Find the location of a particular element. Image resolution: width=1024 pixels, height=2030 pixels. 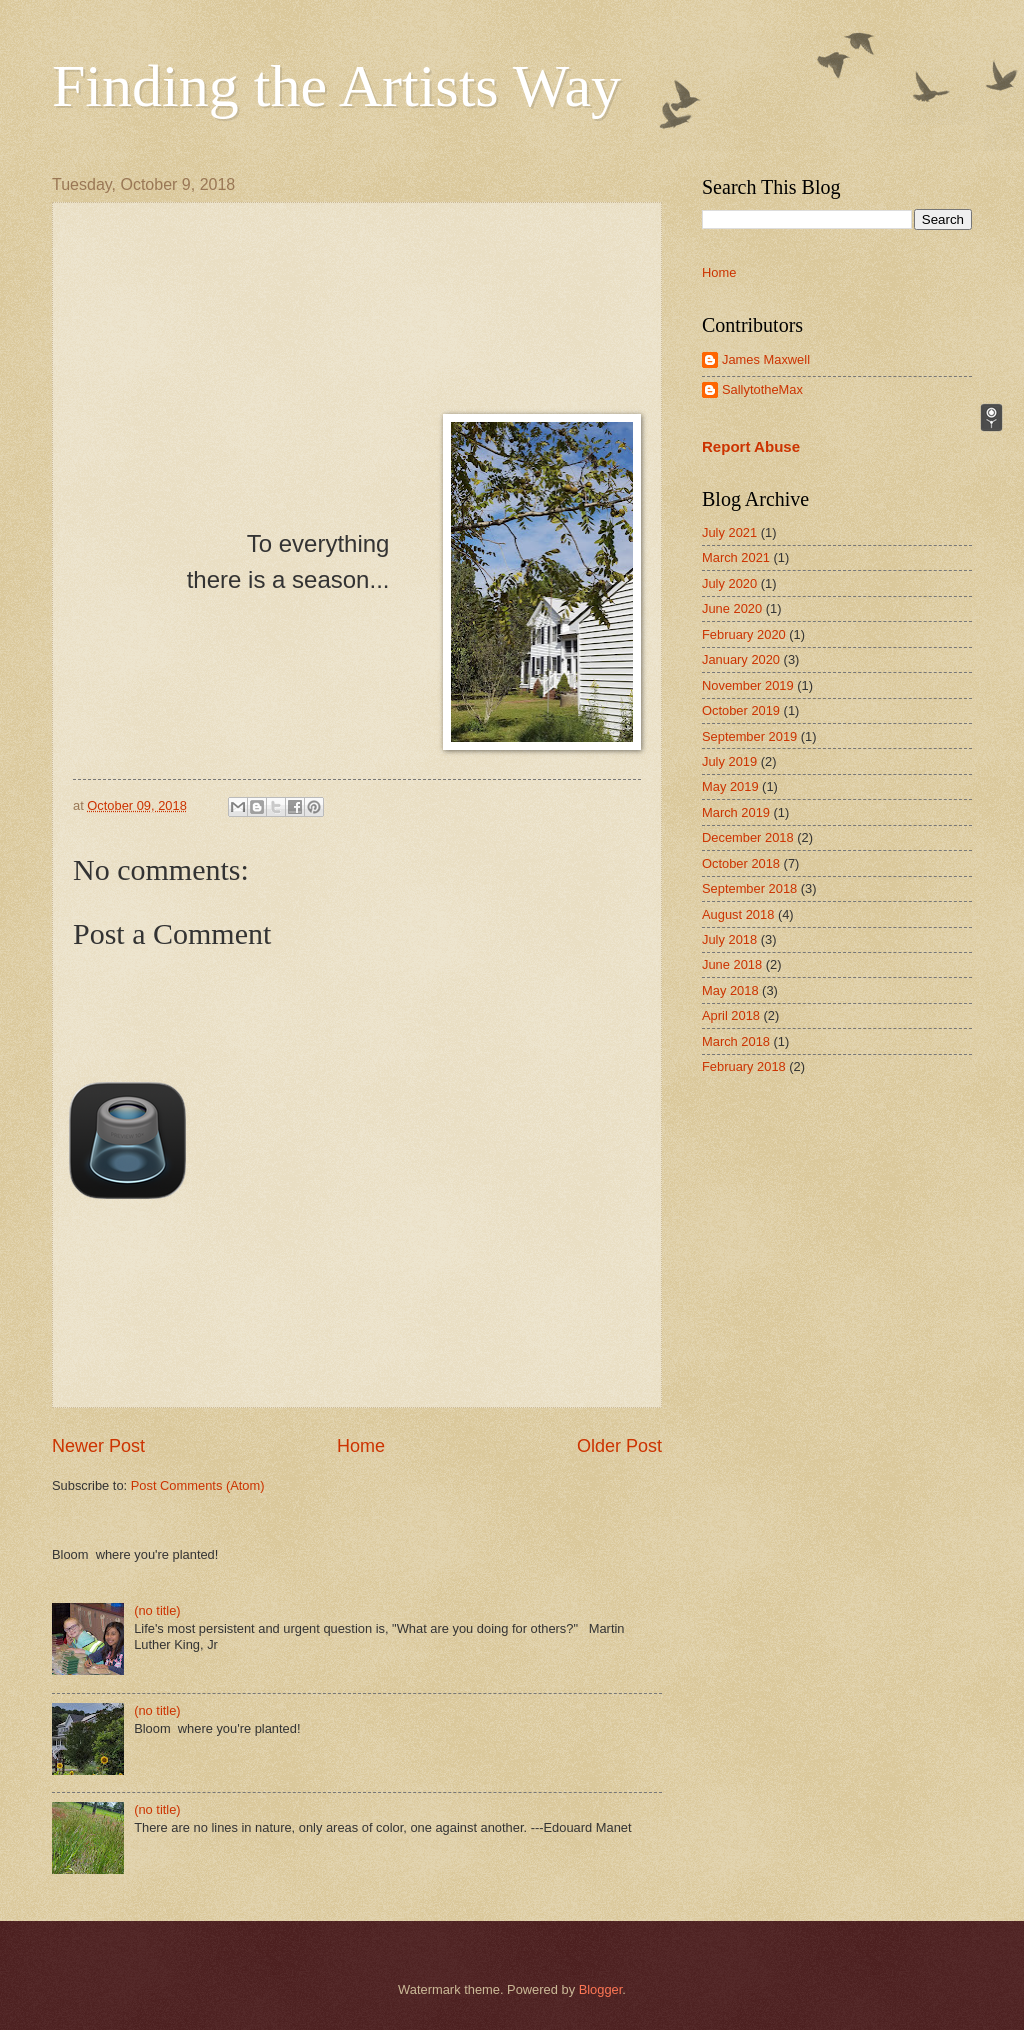

archive selected email messages is located at coordinates (991, 417).